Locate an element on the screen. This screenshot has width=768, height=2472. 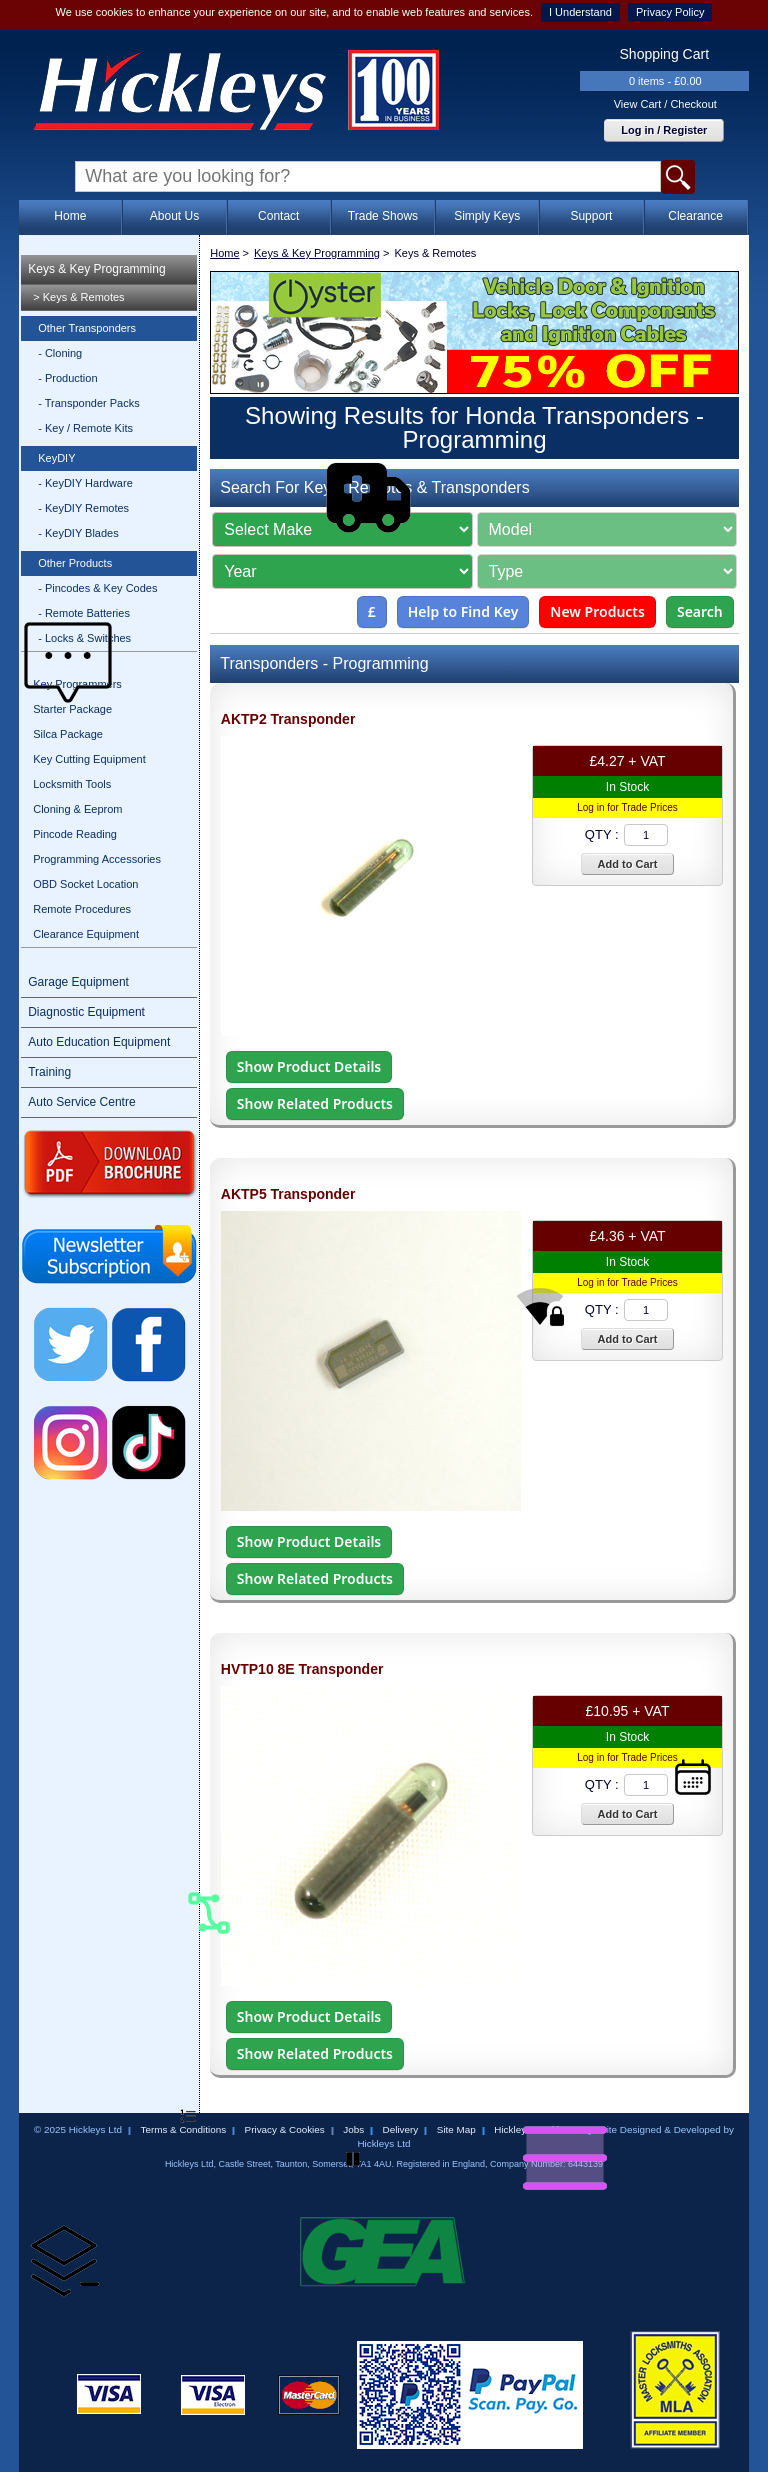
remove a layer from the stack is located at coordinates (64, 2261).